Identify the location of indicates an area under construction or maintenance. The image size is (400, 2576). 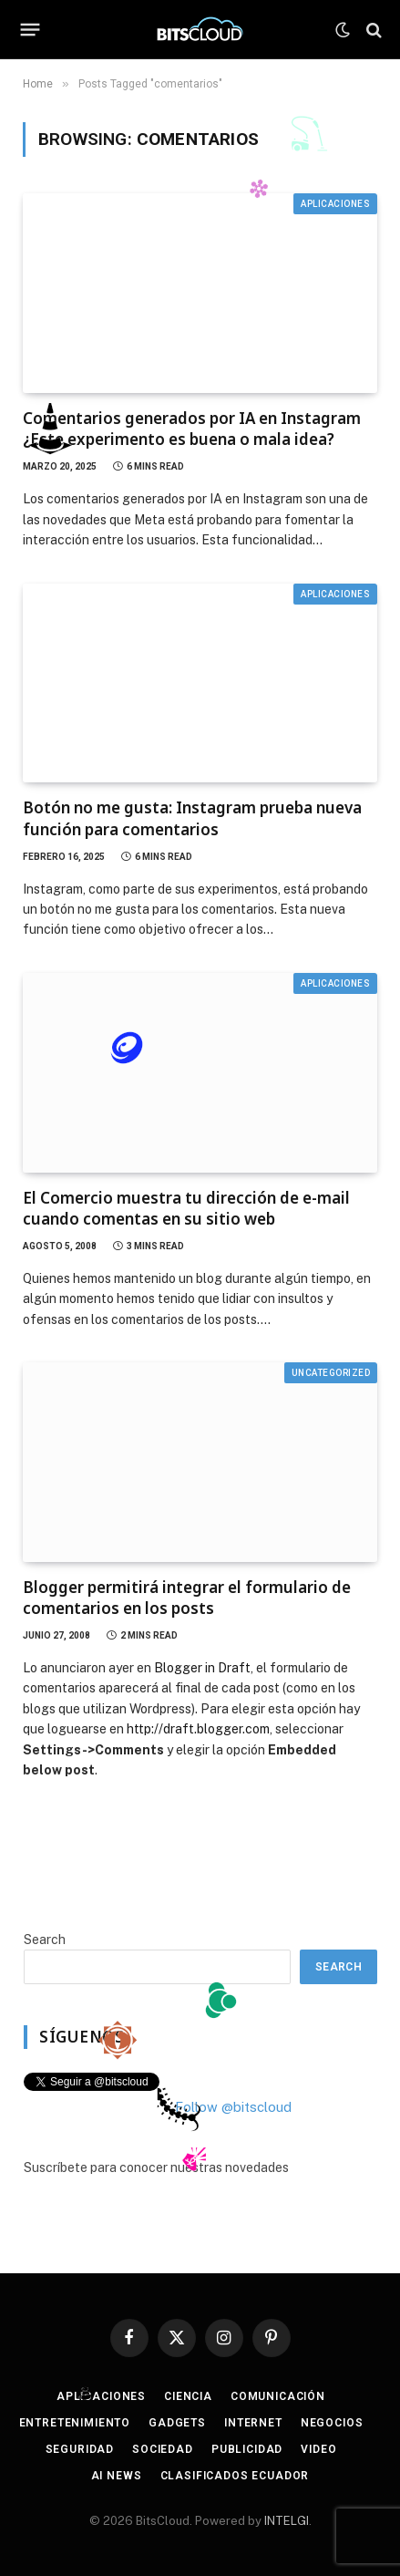
(50, 429).